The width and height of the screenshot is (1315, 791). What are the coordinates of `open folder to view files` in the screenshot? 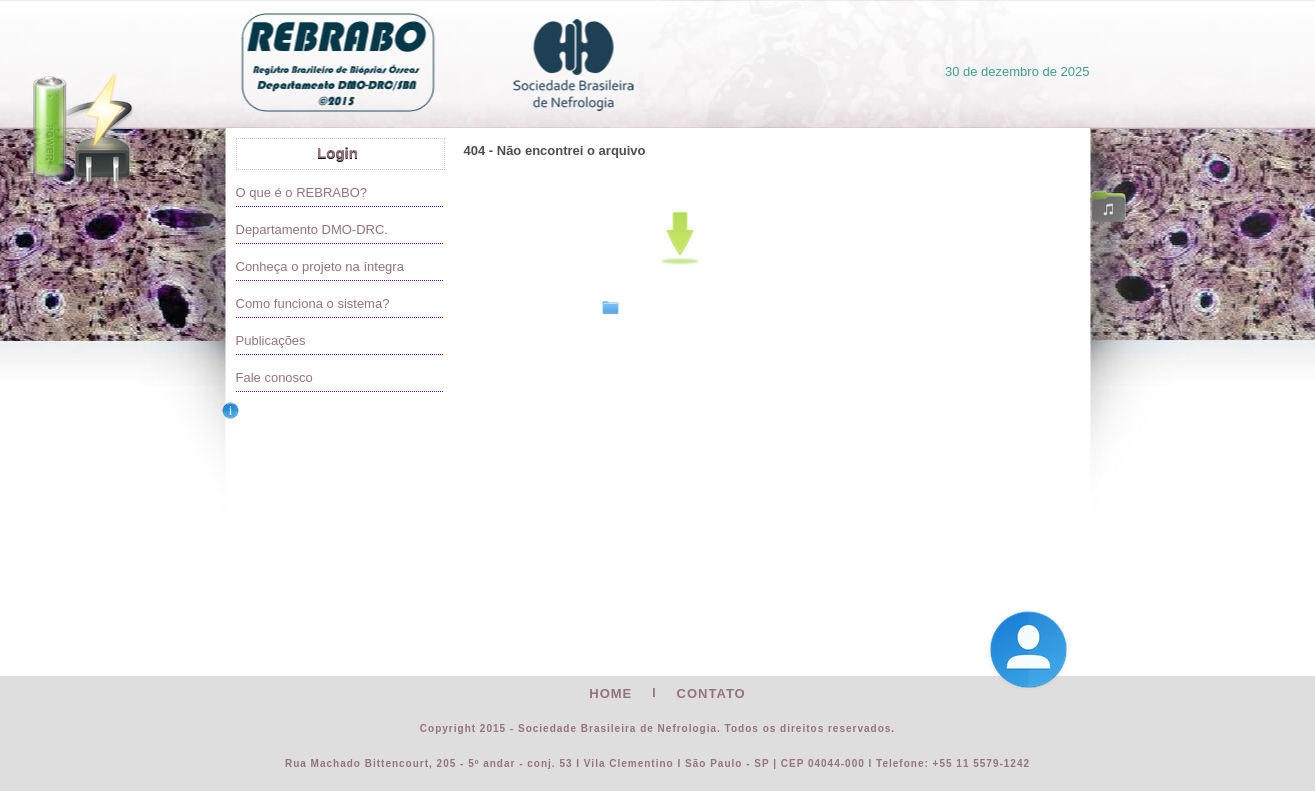 It's located at (610, 307).